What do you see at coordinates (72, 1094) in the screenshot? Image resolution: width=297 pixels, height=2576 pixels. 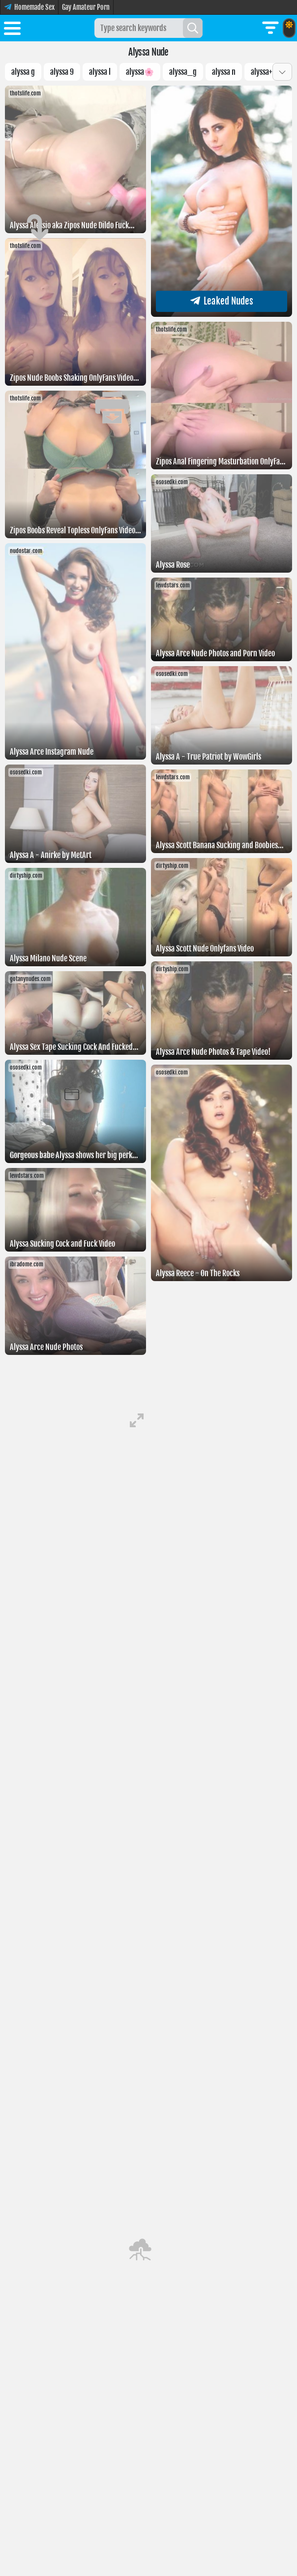 I see `open file manager` at bounding box center [72, 1094].